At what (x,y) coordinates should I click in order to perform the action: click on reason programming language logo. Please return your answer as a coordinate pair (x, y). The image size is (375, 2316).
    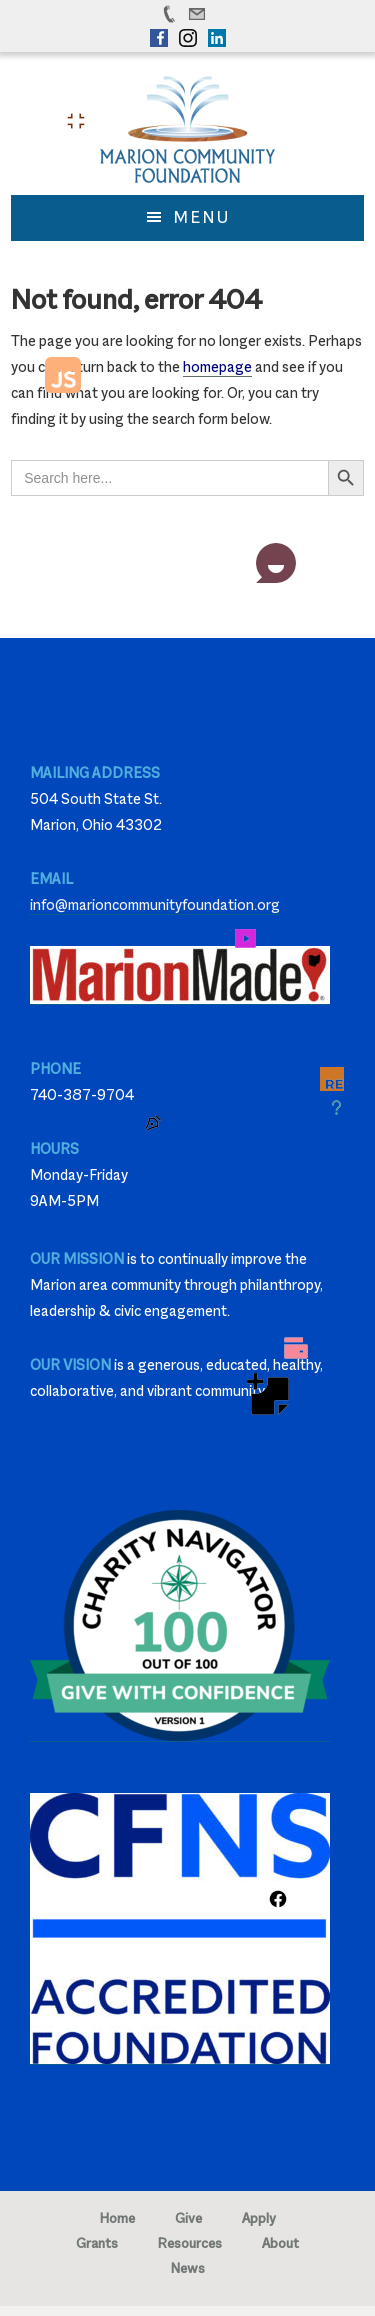
    Looking at the image, I should click on (332, 1079).